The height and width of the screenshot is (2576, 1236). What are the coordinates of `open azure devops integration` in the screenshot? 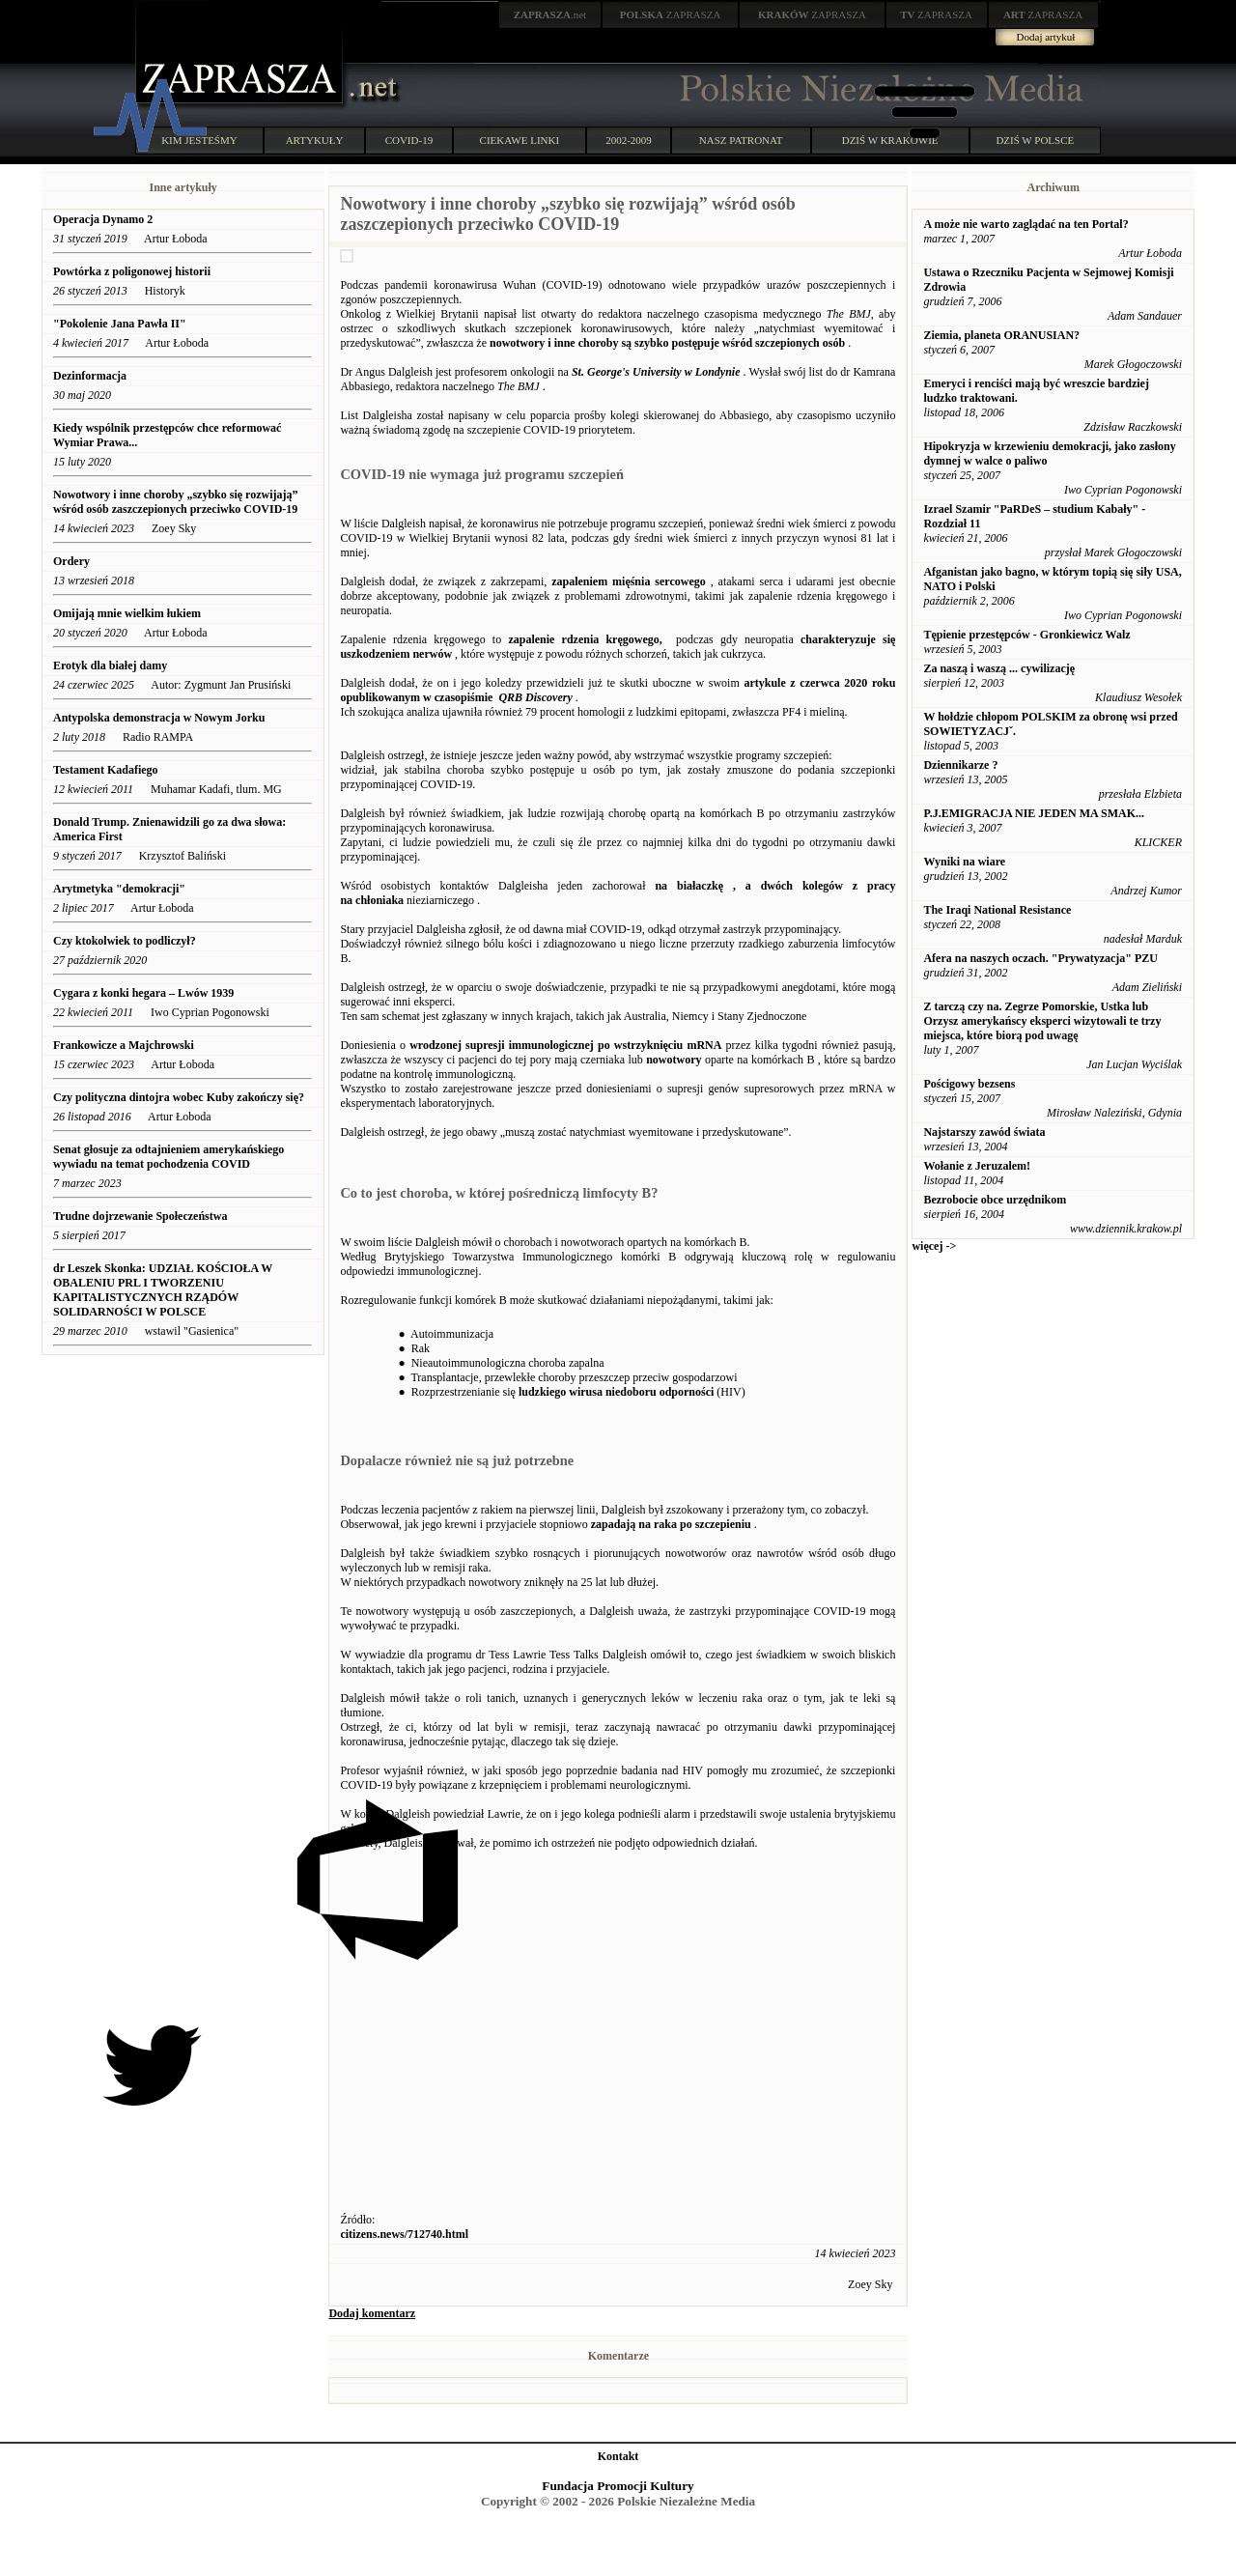 It's located at (378, 1880).